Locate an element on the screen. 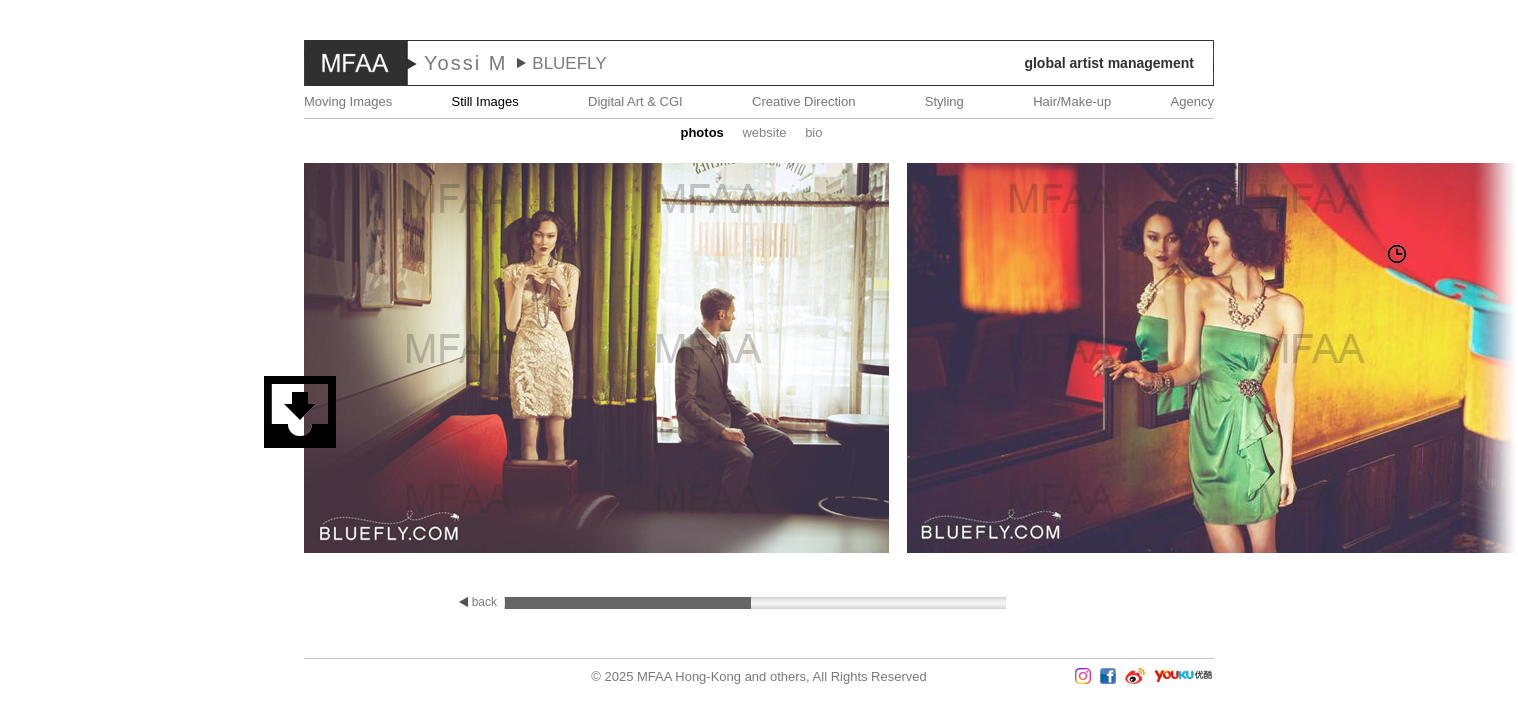 This screenshot has height=720, width=1518. view time or clock settings is located at coordinates (1397, 254).